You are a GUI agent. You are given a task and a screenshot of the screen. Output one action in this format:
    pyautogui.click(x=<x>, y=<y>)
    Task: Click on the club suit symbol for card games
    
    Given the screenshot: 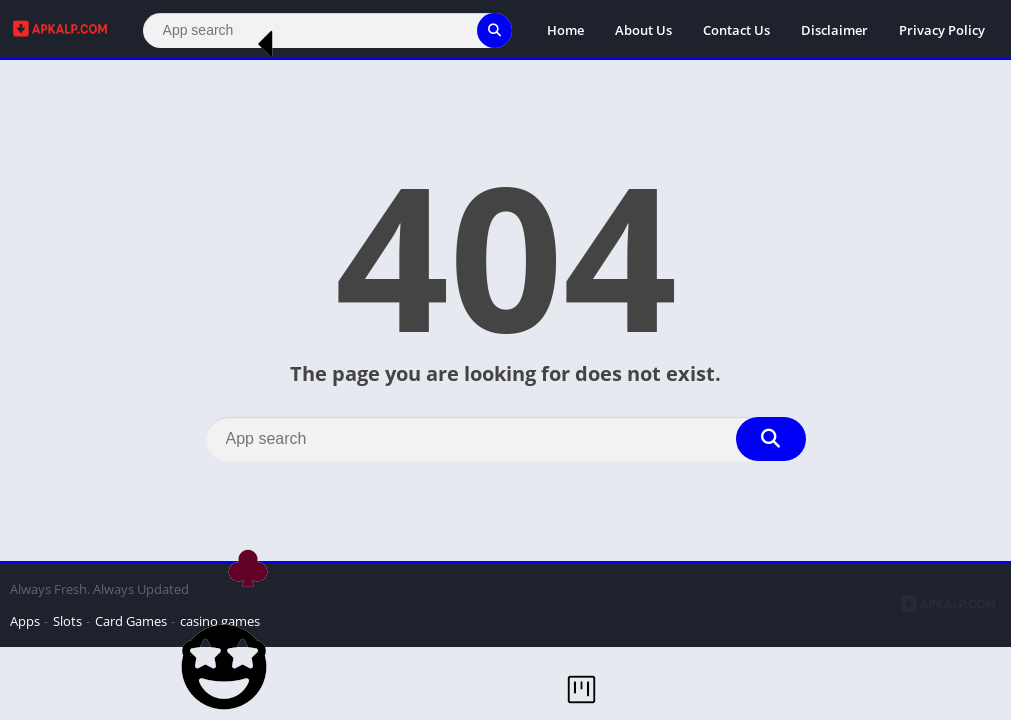 What is the action you would take?
    pyautogui.click(x=248, y=569)
    